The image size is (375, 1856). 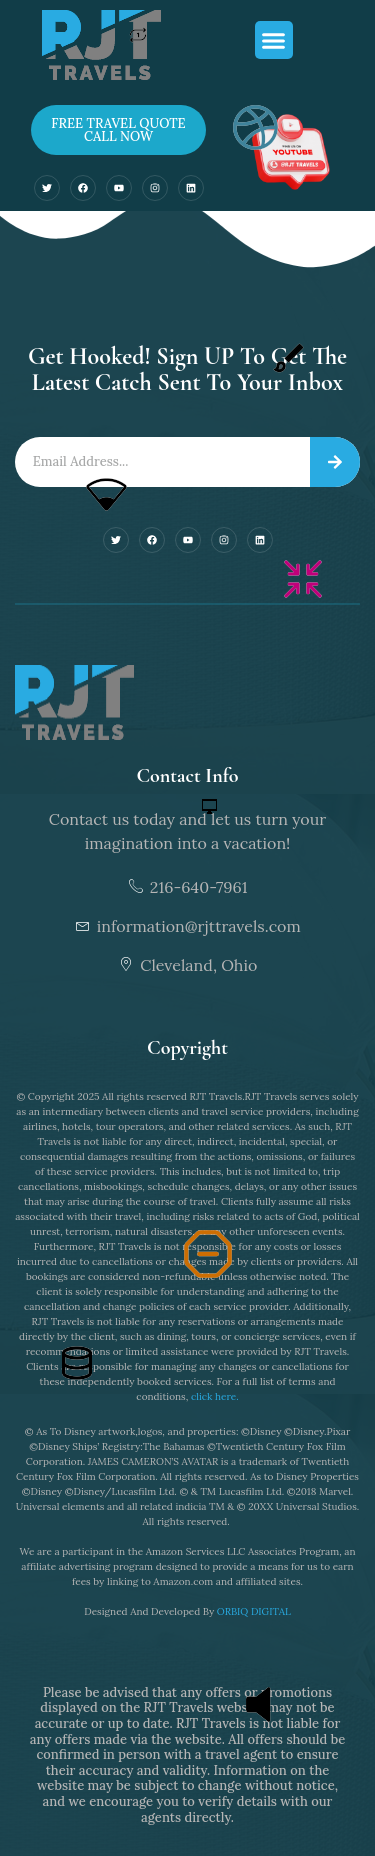 What do you see at coordinates (209, 806) in the screenshot?
I see `switch to desktop view` at bounding box center [209, 806].